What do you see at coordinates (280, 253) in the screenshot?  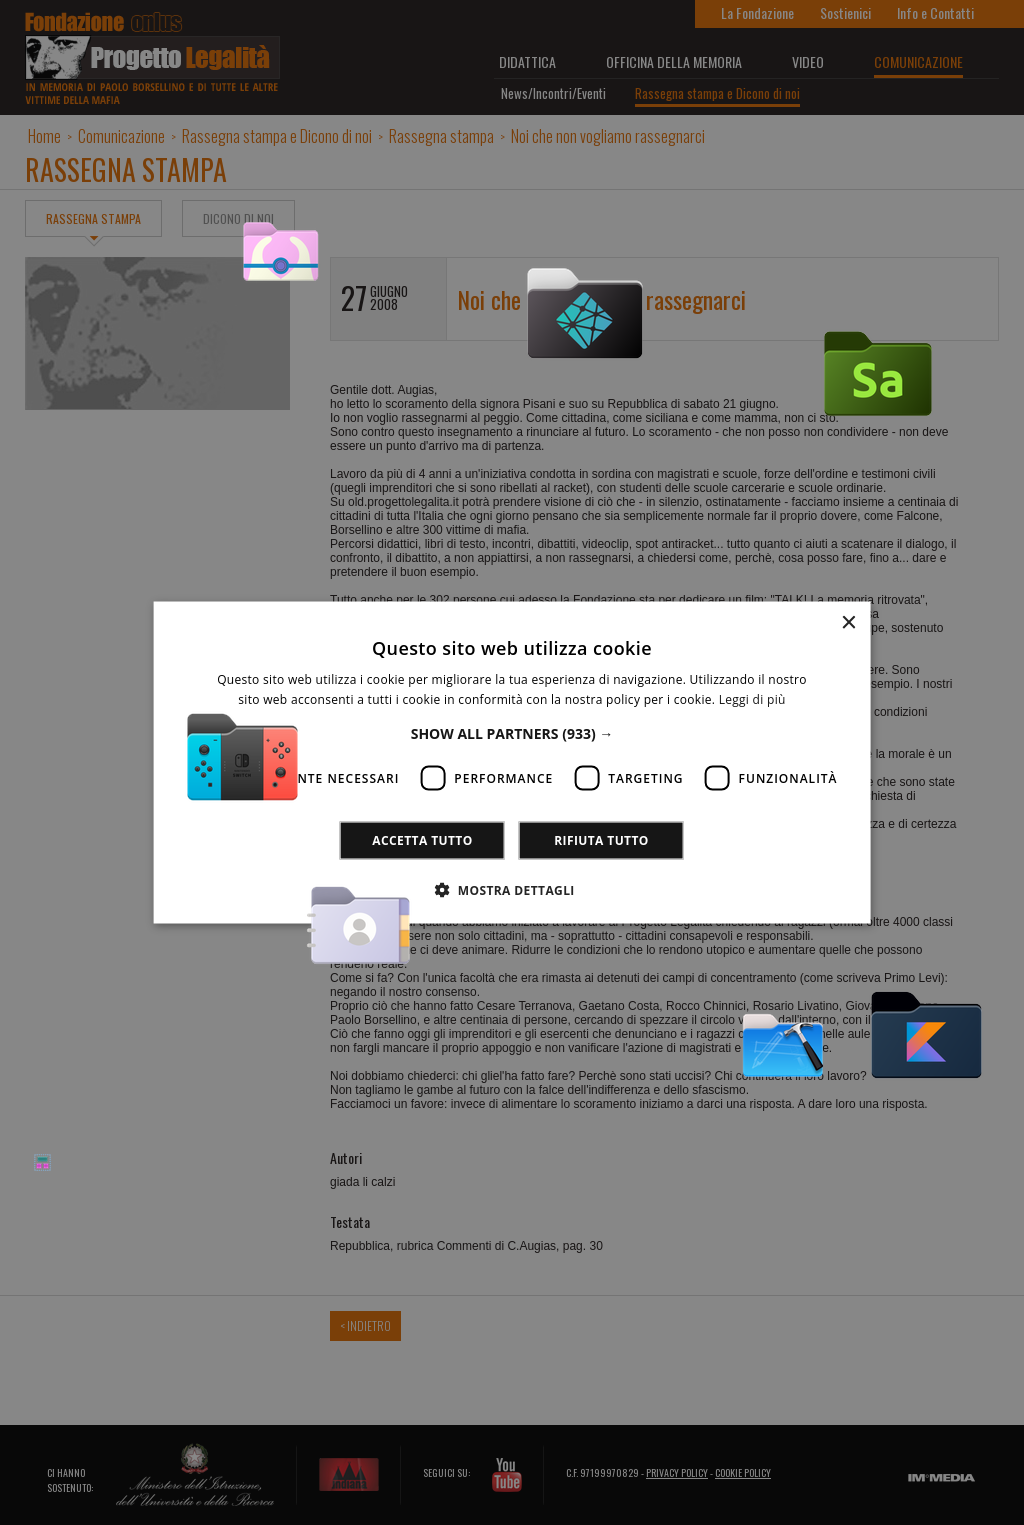 I see `open folder containing pokémon heal ball items or games` at bounding box center [280, 253].